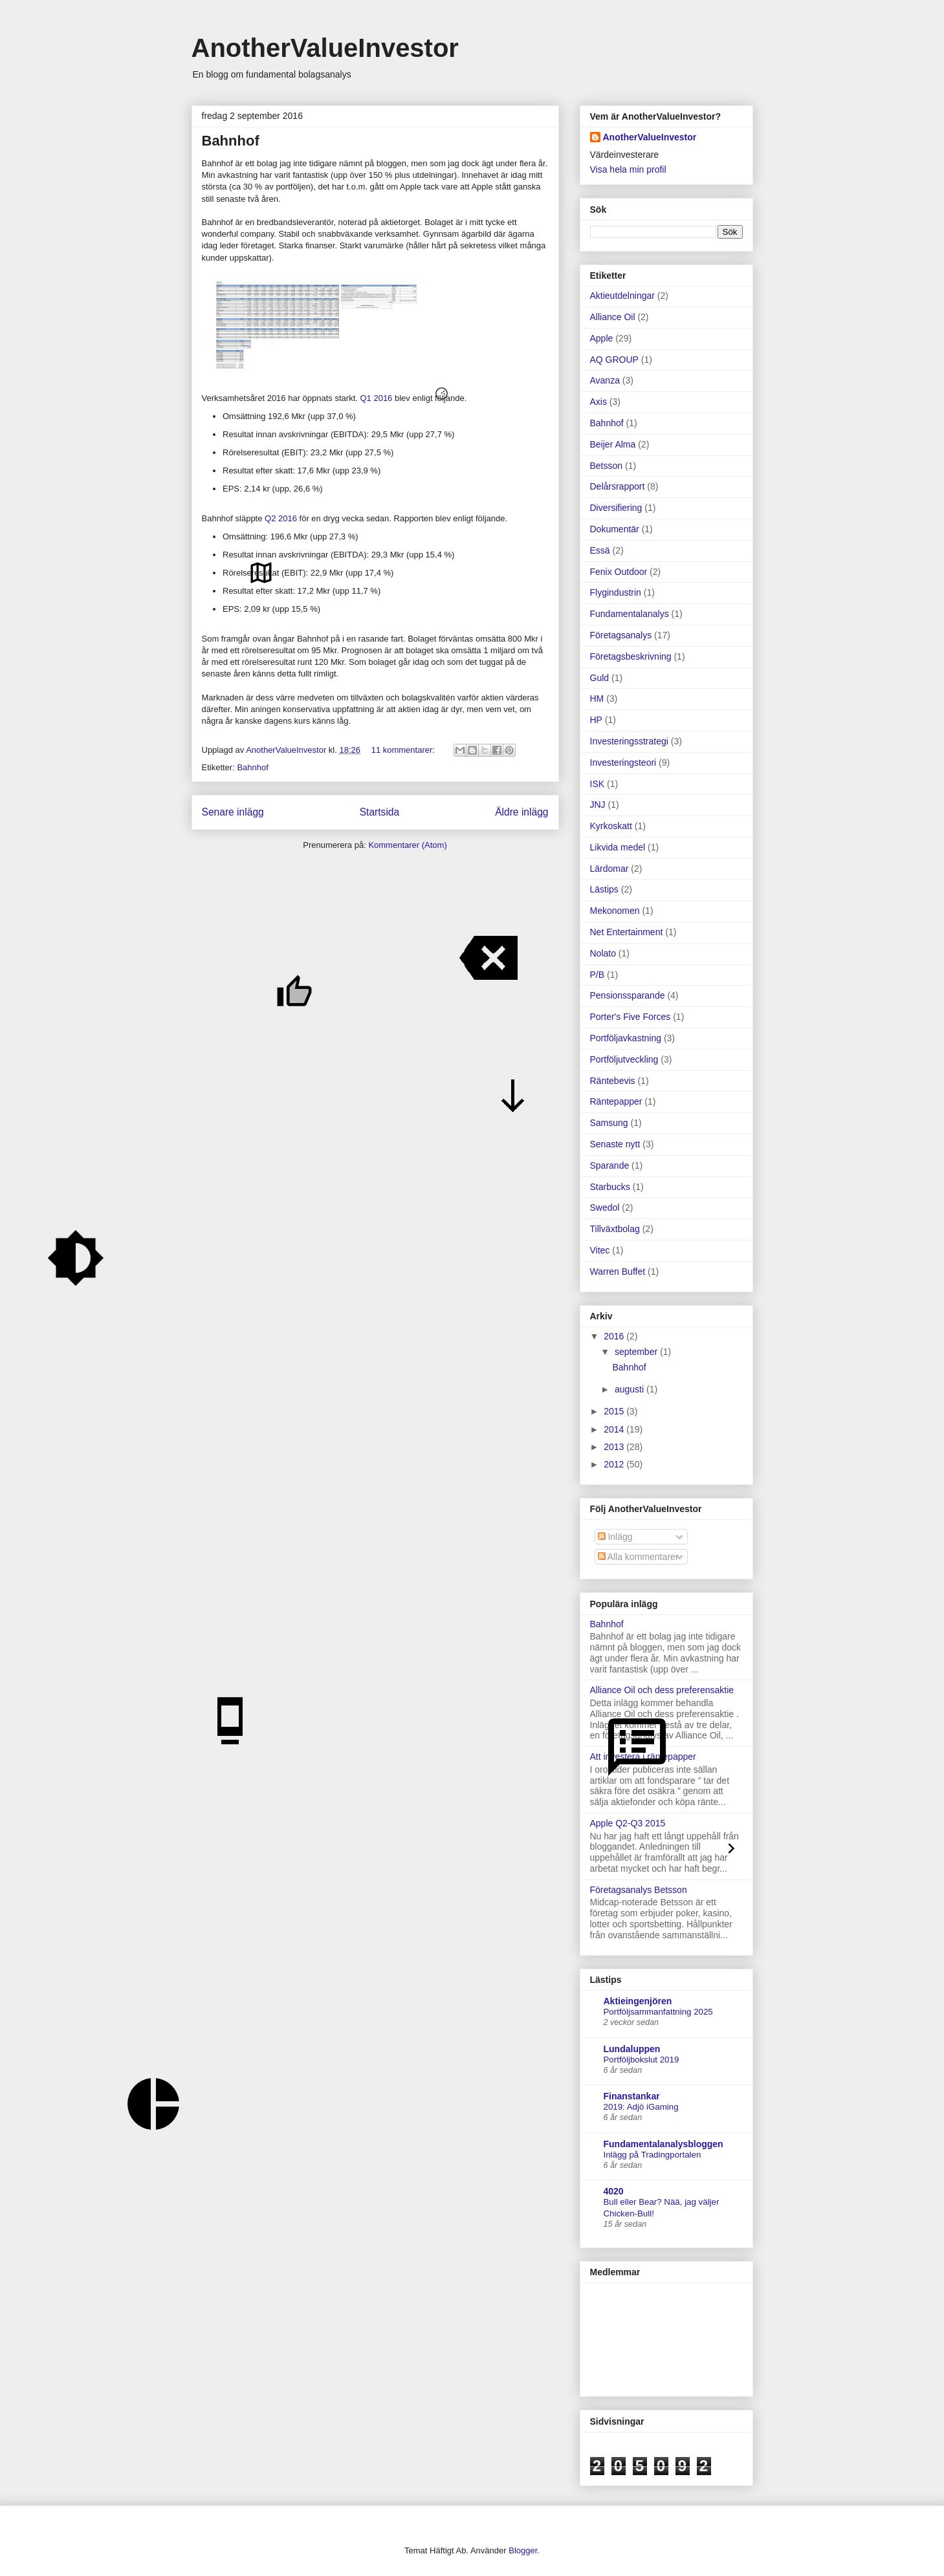 Image resolution: width=944 pixels, height=2576 pixels. I want to click on view speaker notes or presentation talking points, so click(637, 1747).